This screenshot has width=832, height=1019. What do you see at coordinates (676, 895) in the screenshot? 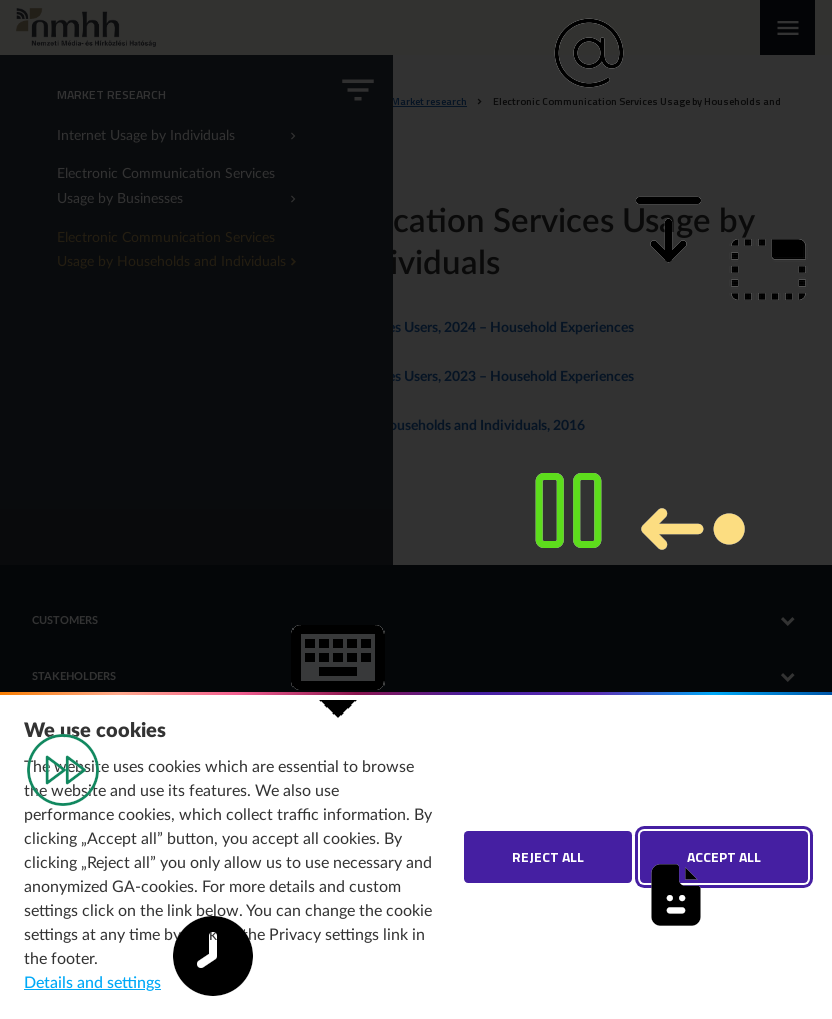
I see `file with neutral or pending status` at bounding box center [676, 895].